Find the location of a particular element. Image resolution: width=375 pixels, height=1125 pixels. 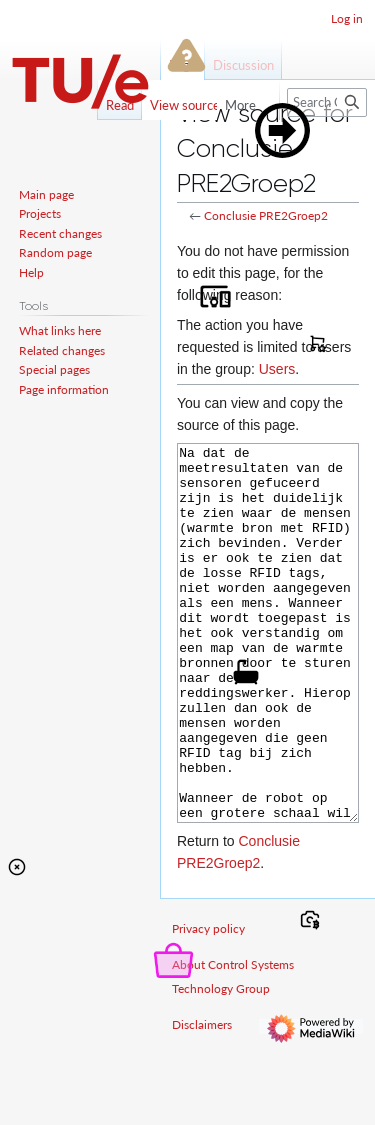

indicates a warning or caution that requires attention is located at coordinates (186, 56).